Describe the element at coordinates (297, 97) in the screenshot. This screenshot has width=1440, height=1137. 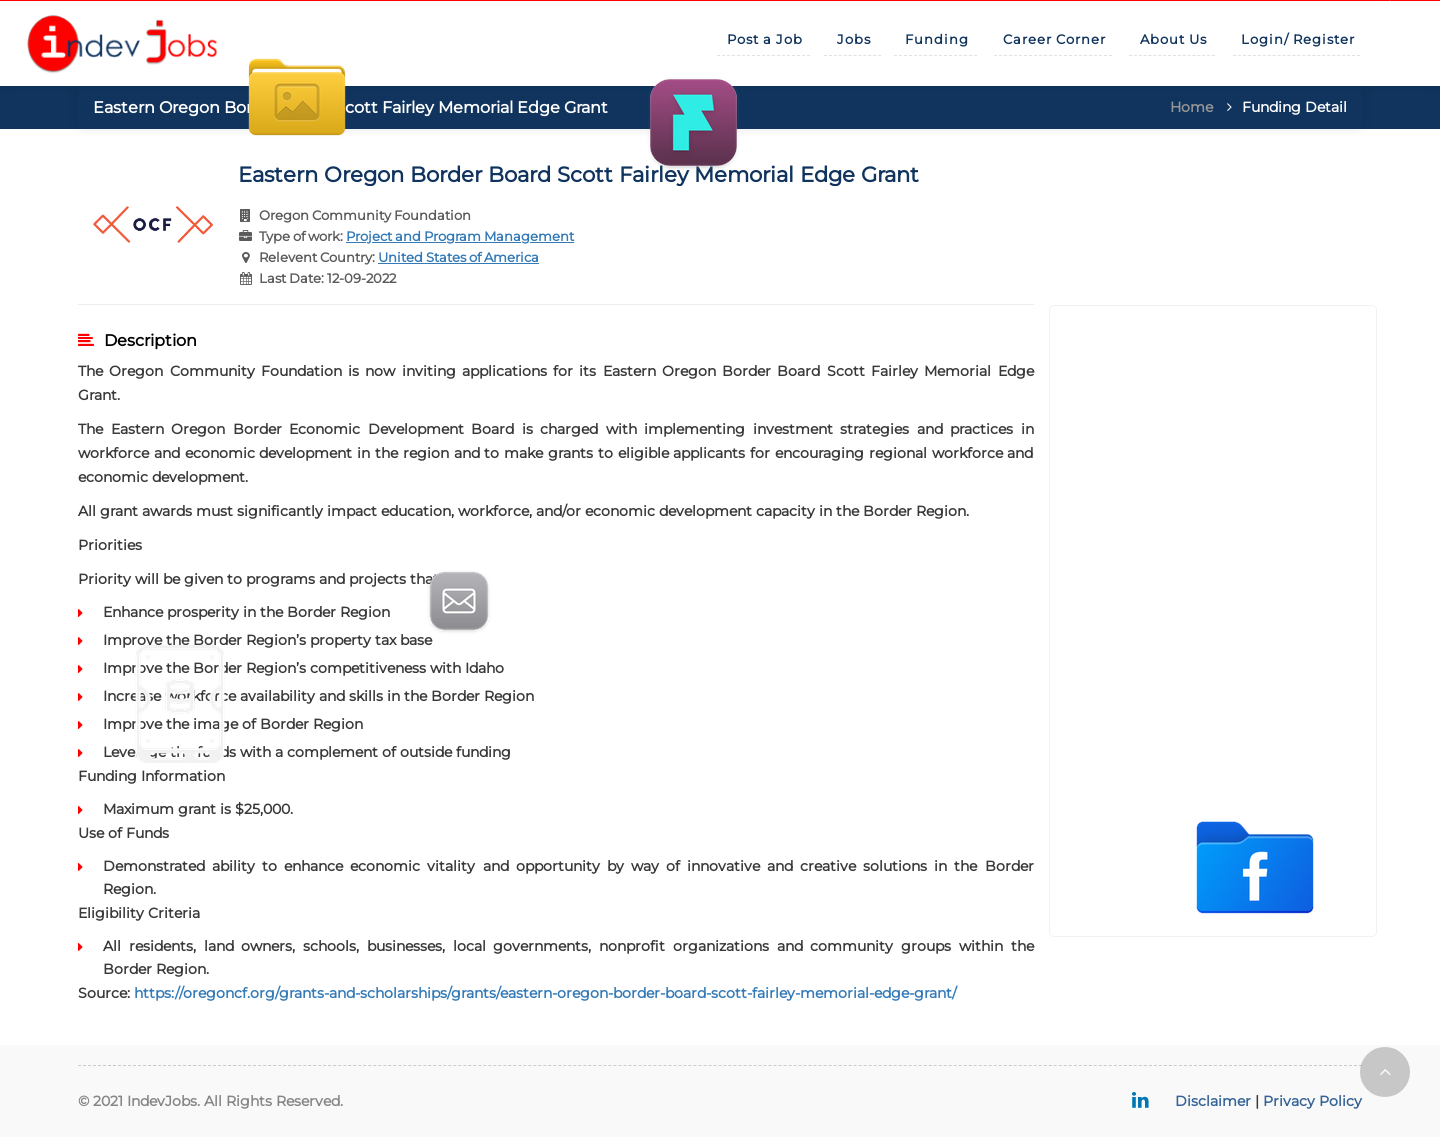
I see `open your images folder` at that location.